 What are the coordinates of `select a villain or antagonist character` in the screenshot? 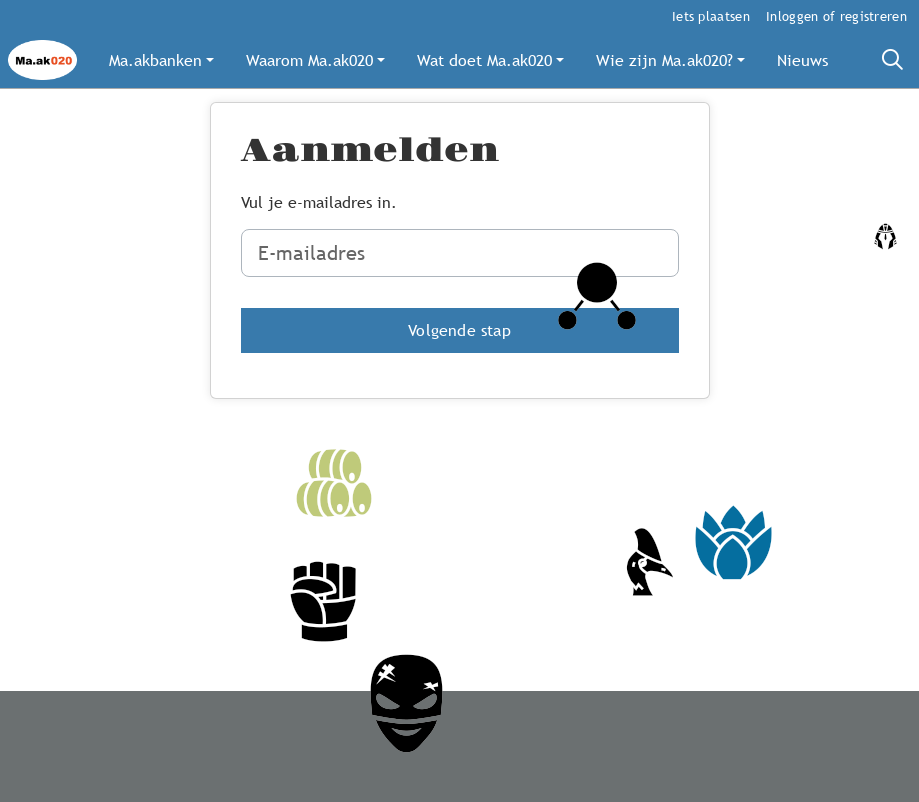 It's located at (406, 703).